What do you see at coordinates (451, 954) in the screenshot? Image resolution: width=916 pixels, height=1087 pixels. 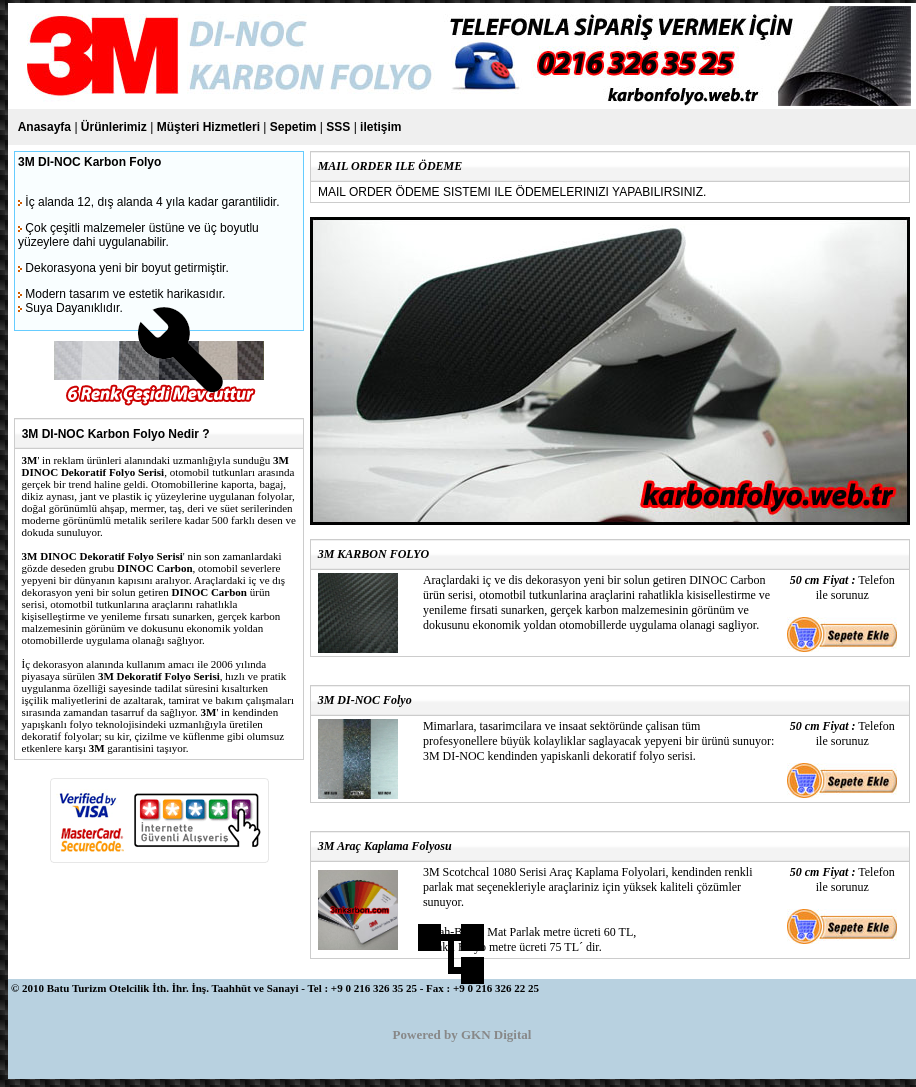 I see `view account hierarchy or organizational structure` at bounding box center [451, 954].